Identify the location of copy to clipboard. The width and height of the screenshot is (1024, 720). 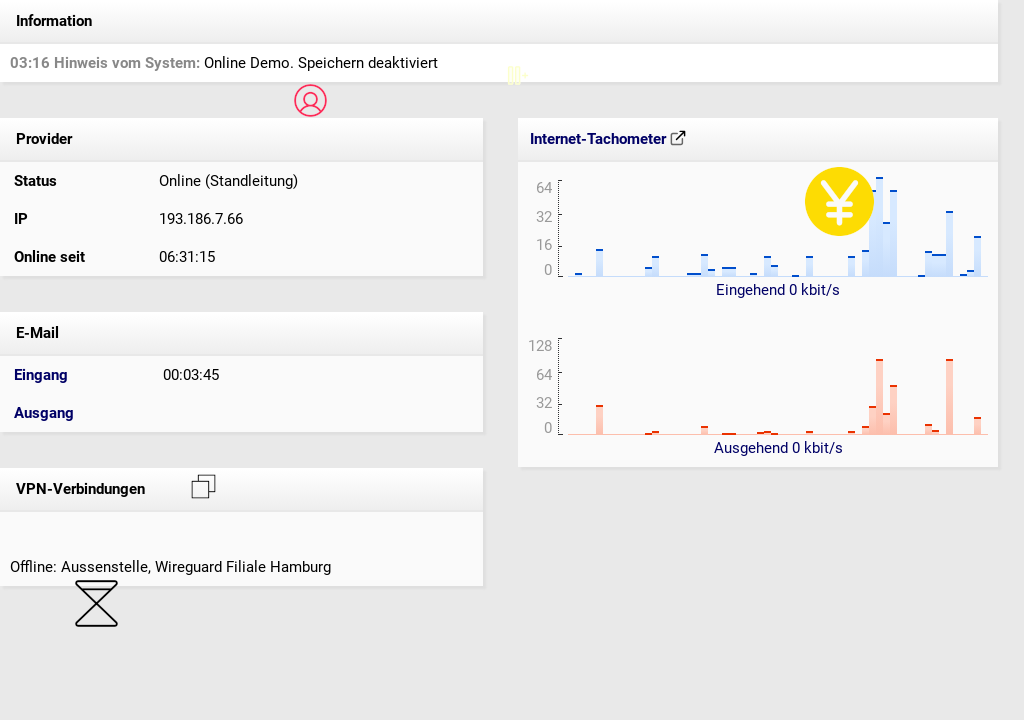
(203, 486).